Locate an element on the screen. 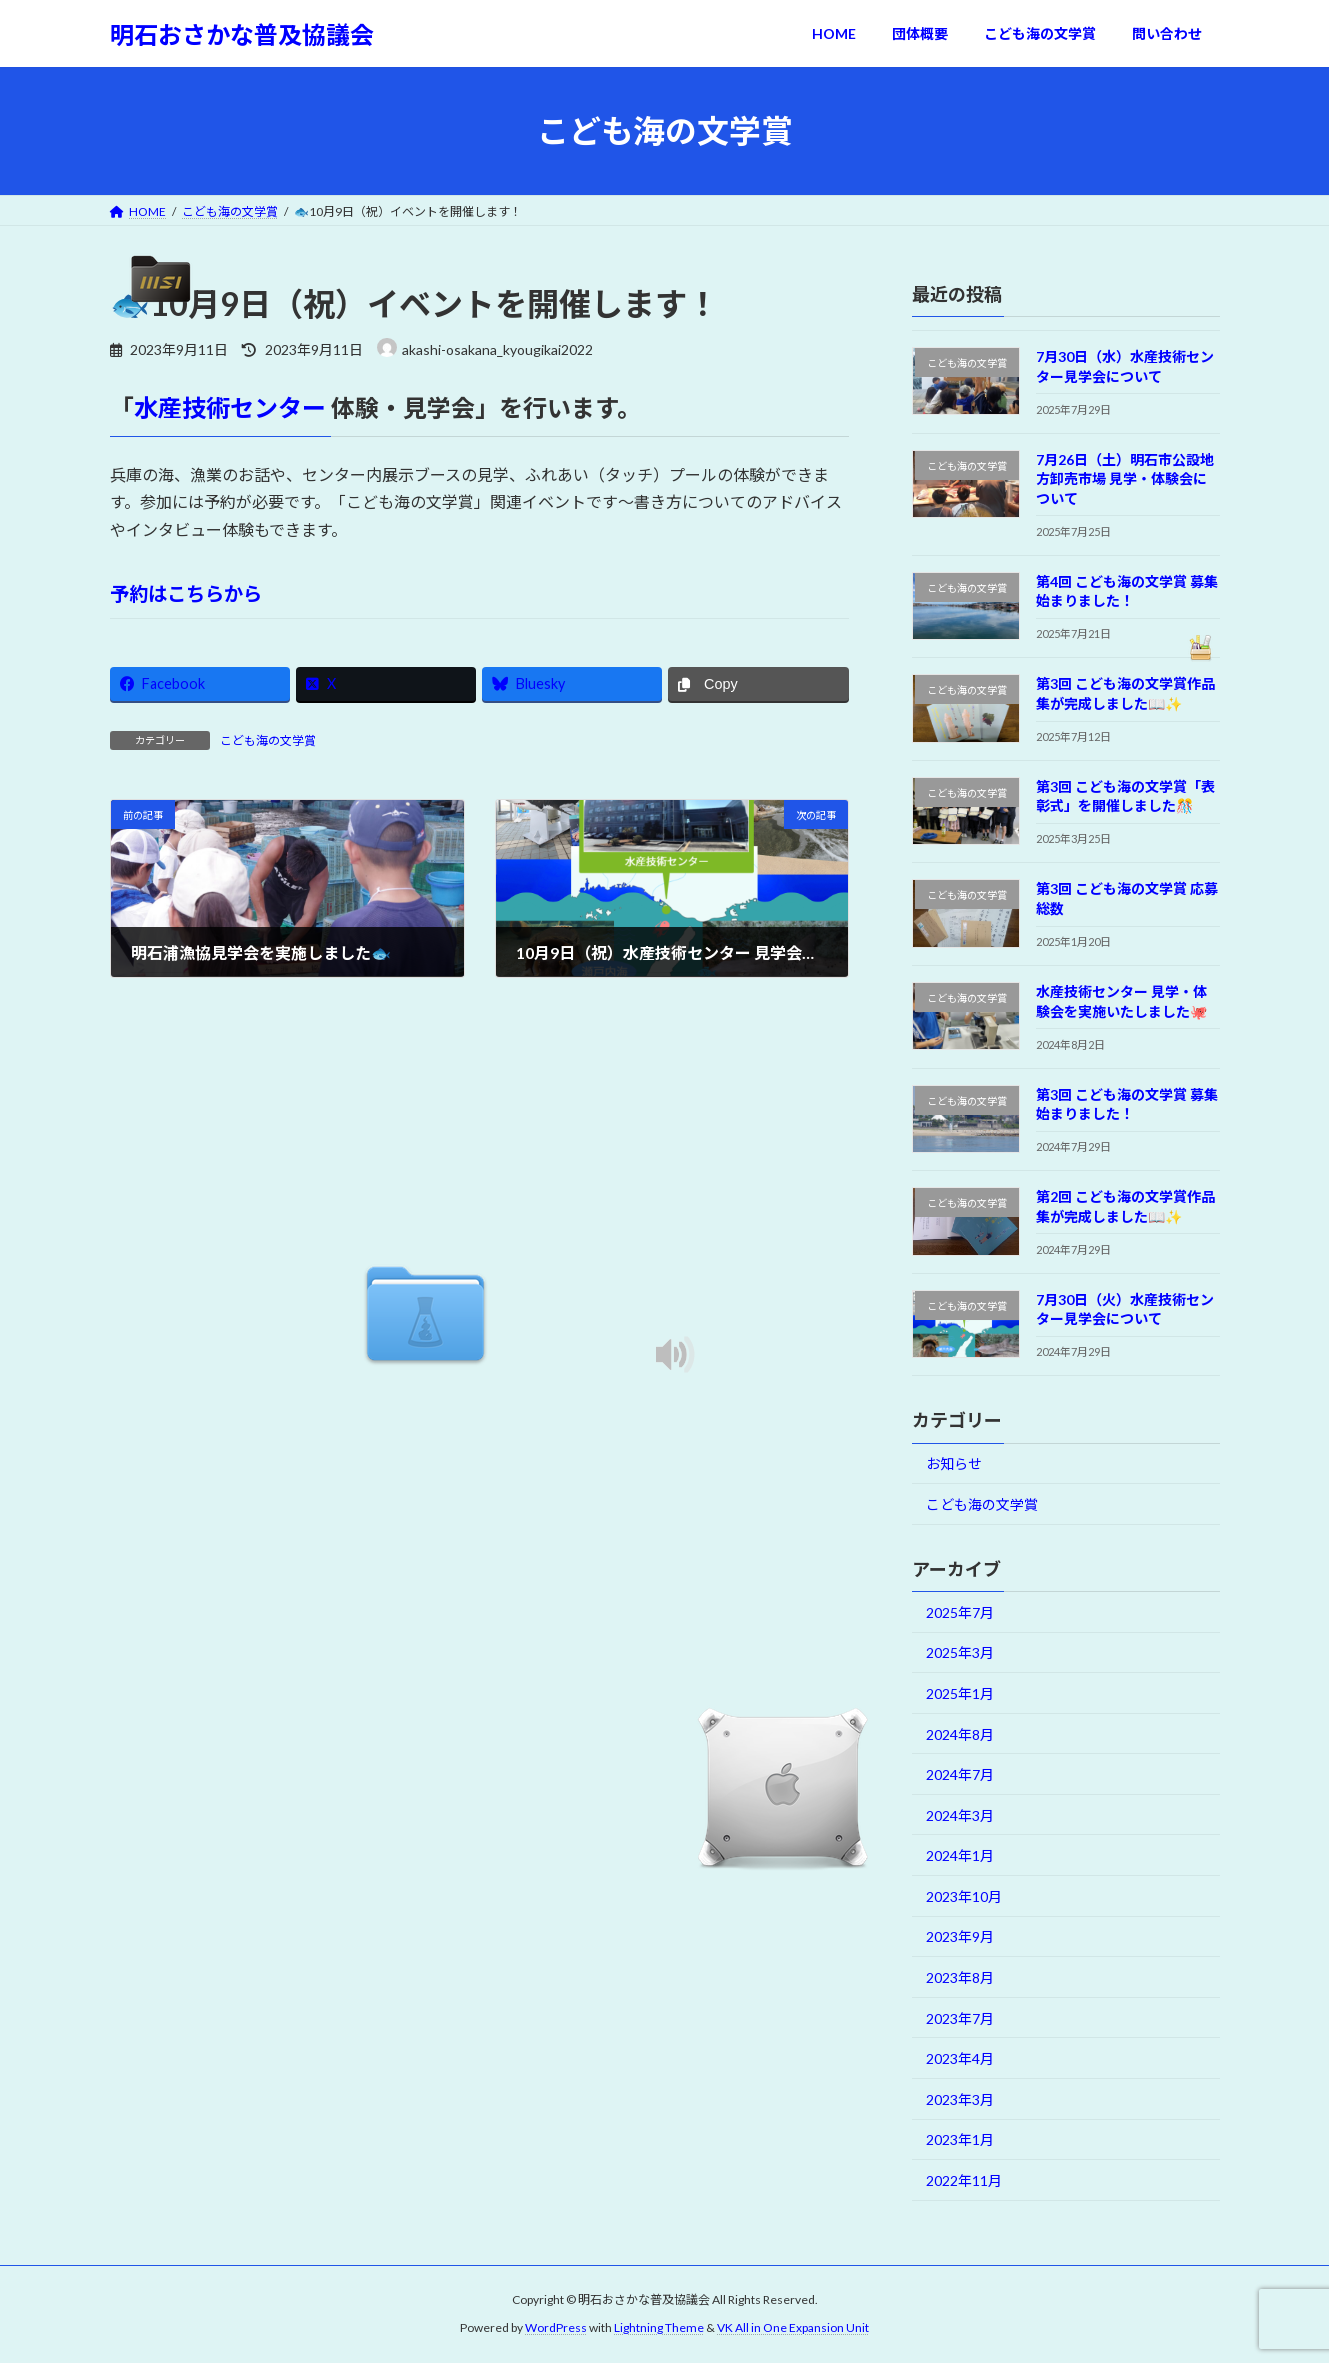  indicates medium volume level is located at coordinates (676, 1354).